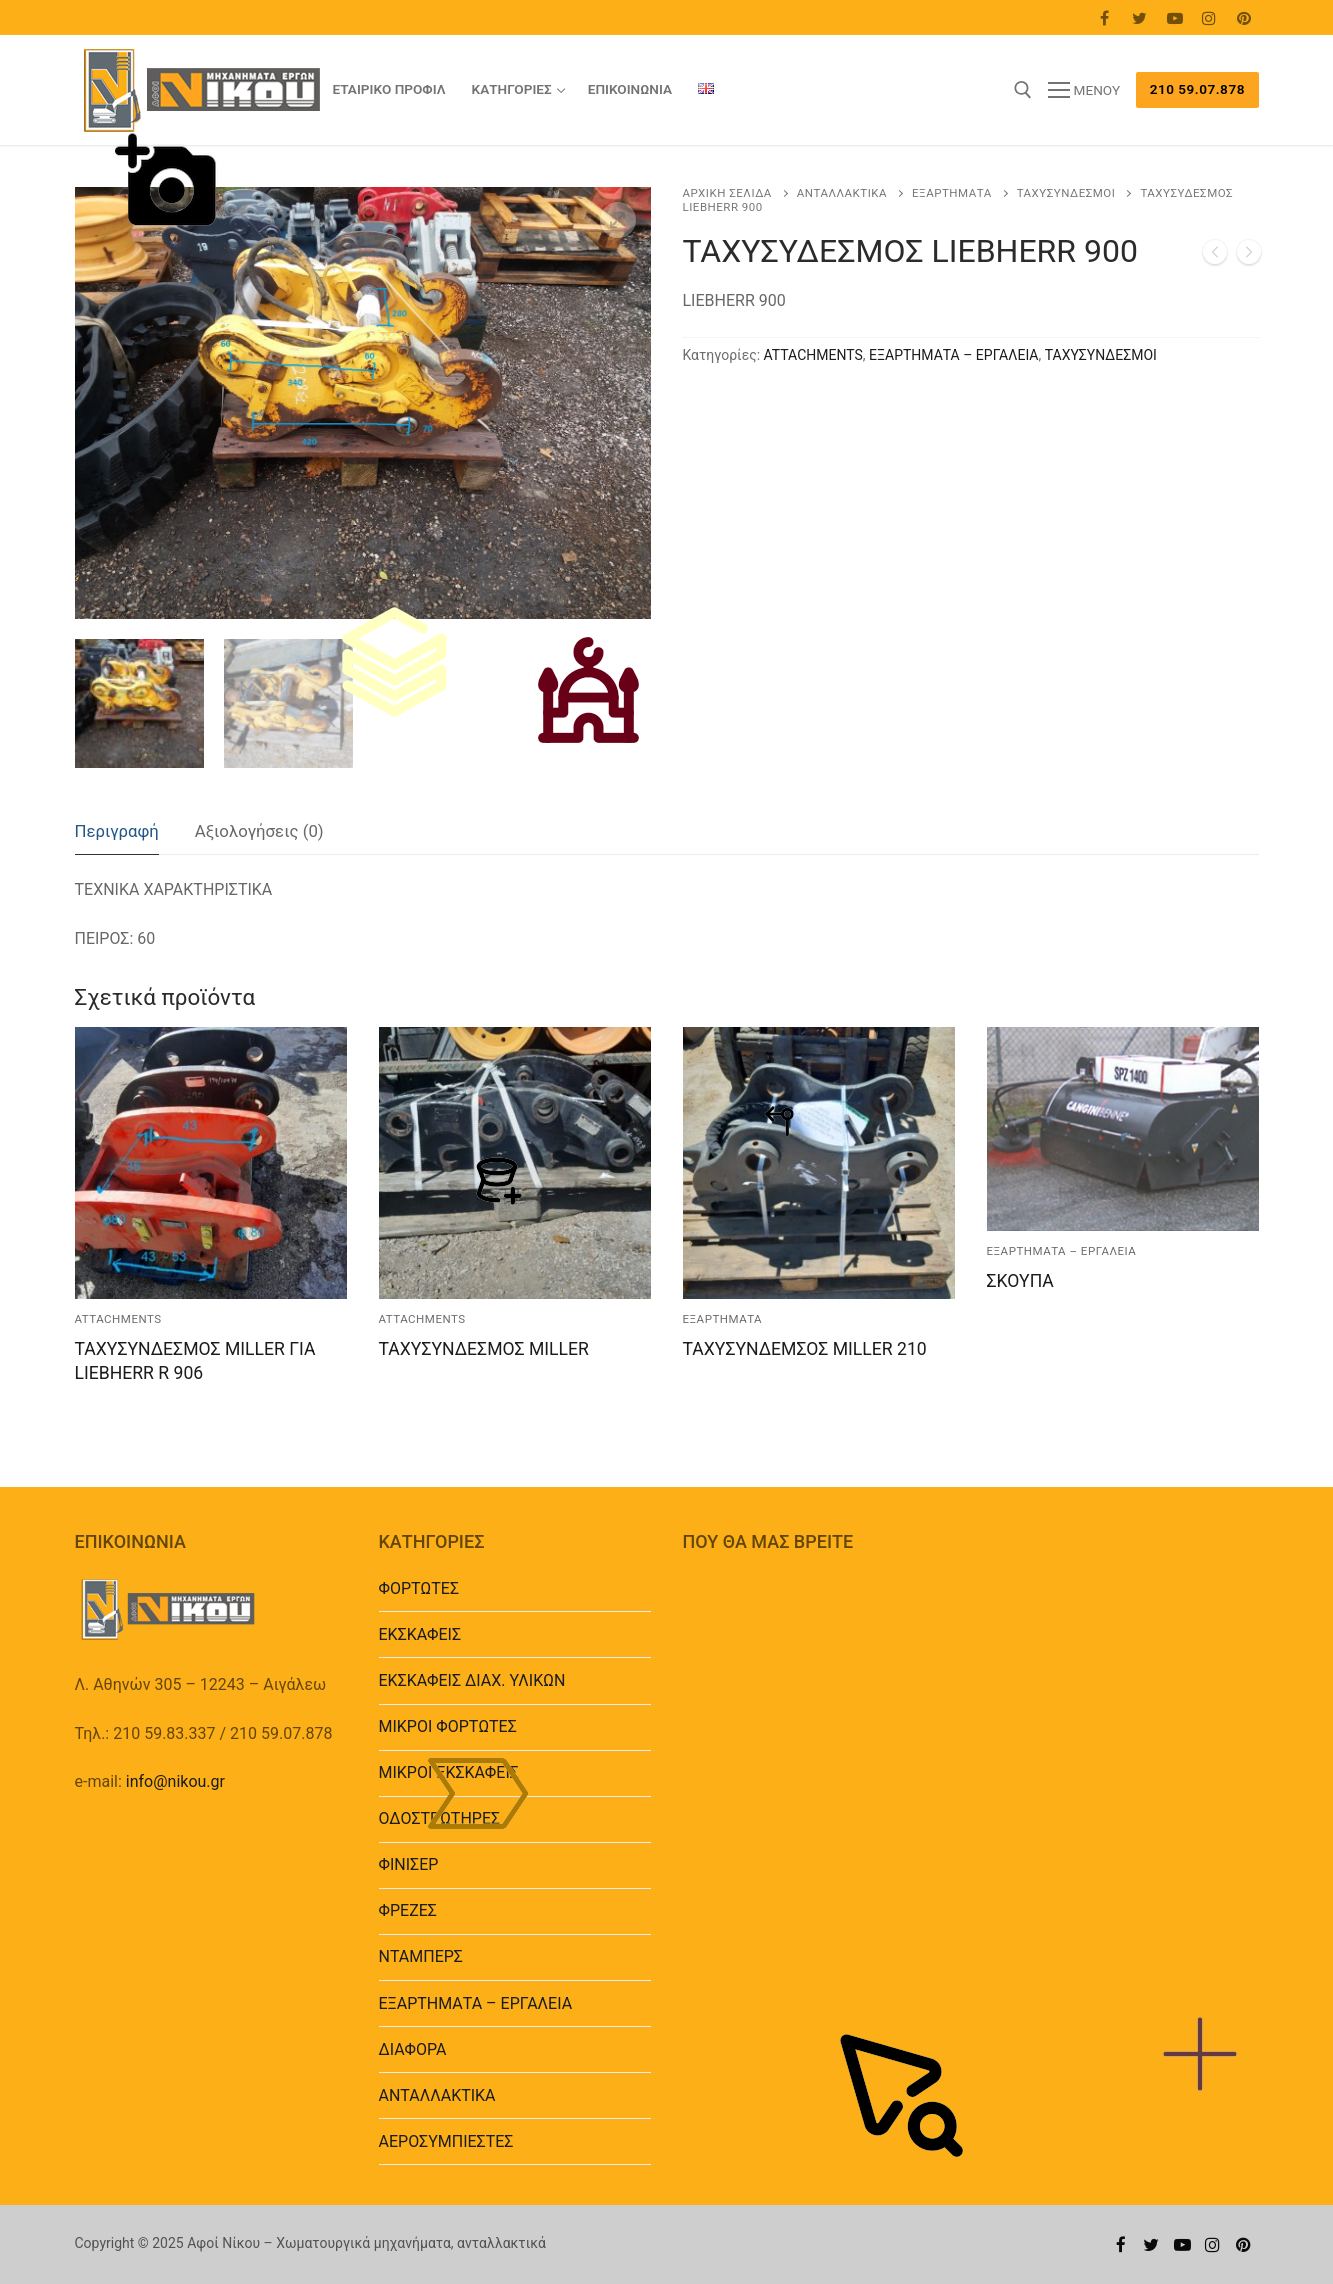 This screenshot has width=1333, height=2284. I want to click on add a new item, so click(1200, 2054).